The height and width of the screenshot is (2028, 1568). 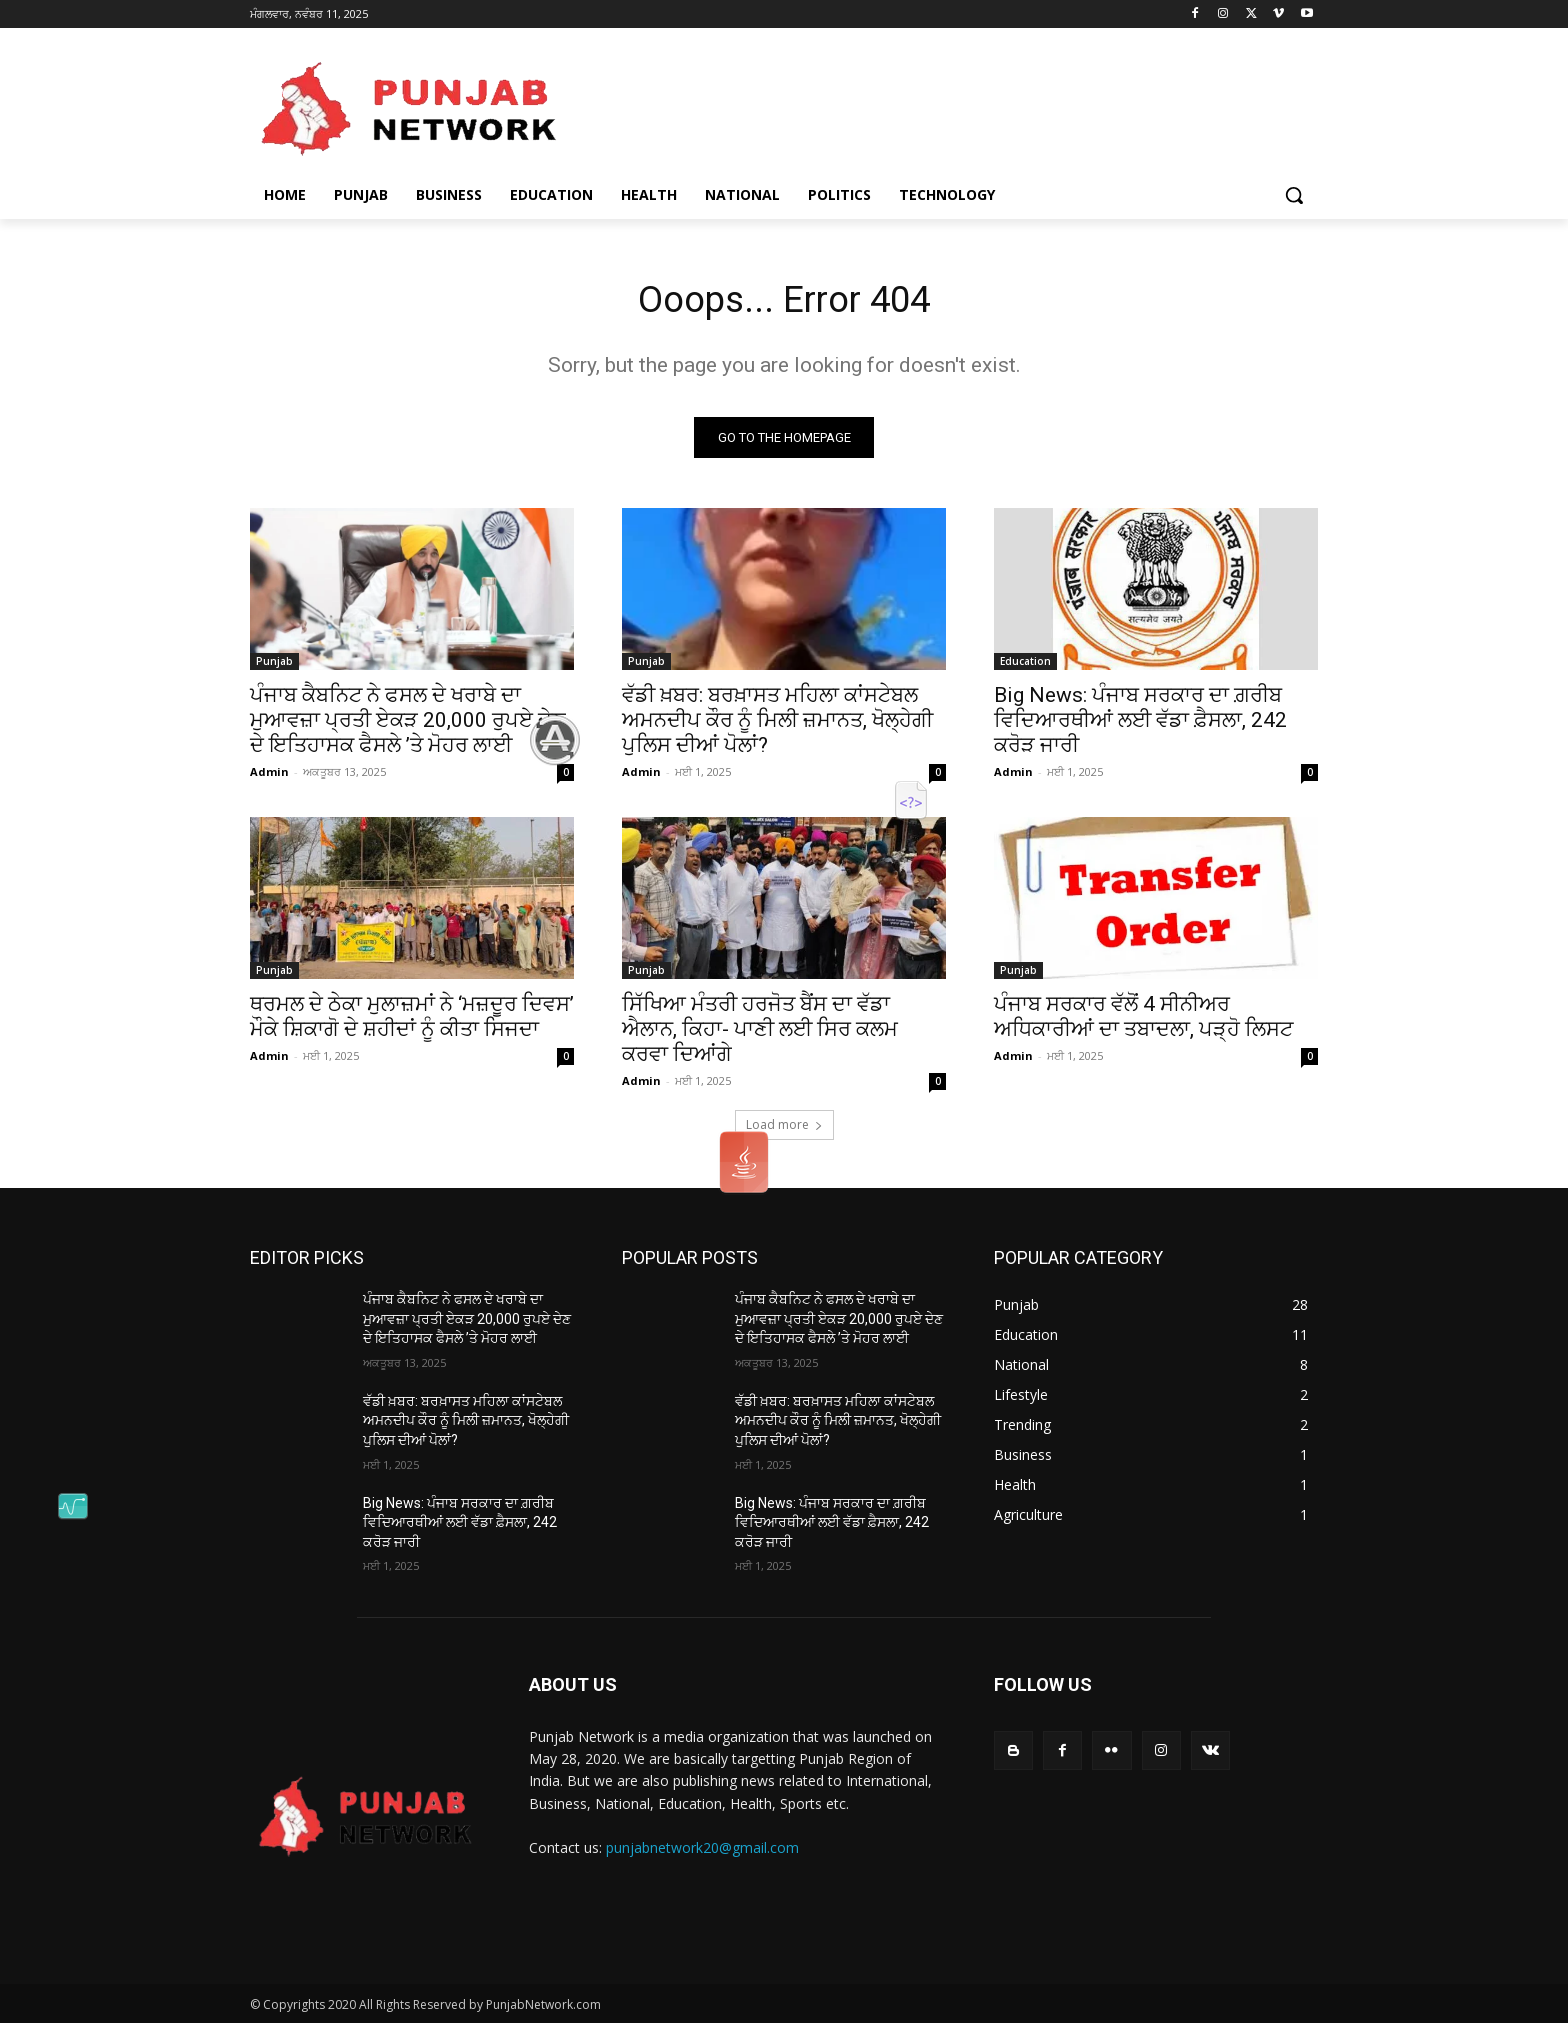 What do you see at coordinates (911, 800) in the screenshot?
I see `a PHP source code file` at bounding box center [911, 800].